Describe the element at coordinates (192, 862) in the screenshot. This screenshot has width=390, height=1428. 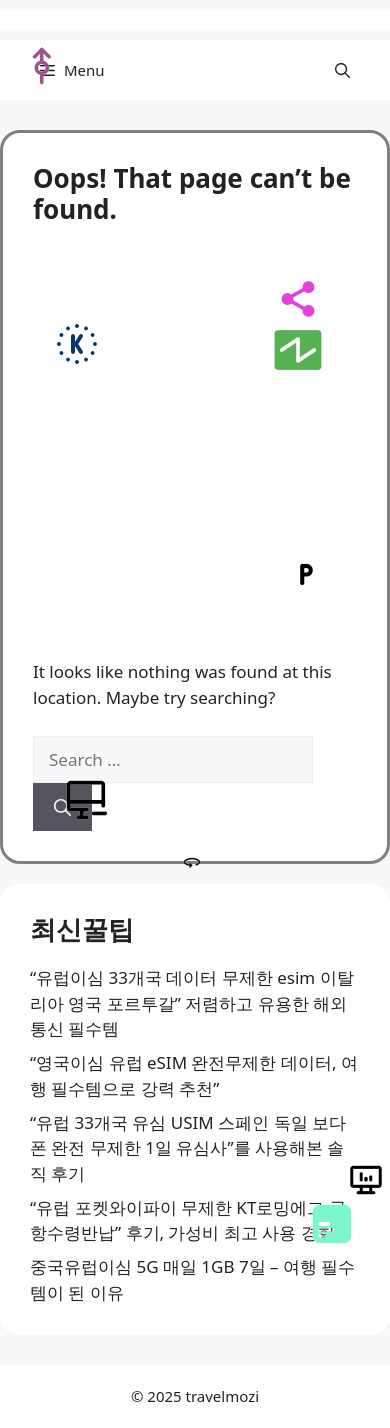
I see `view 360-degree panorama or image` at that location.